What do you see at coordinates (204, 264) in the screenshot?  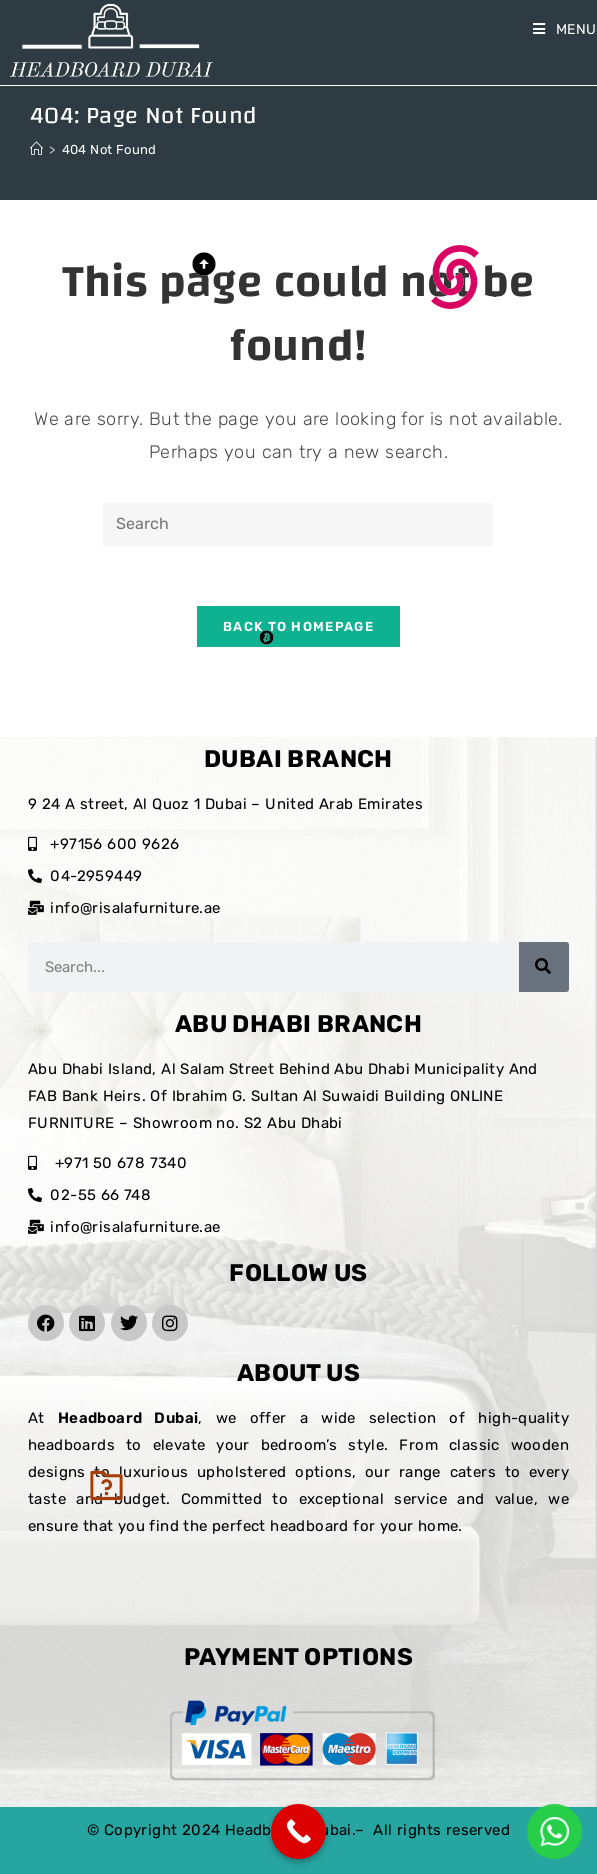 I see `upload a file or content` at bounding box center [204, 264].